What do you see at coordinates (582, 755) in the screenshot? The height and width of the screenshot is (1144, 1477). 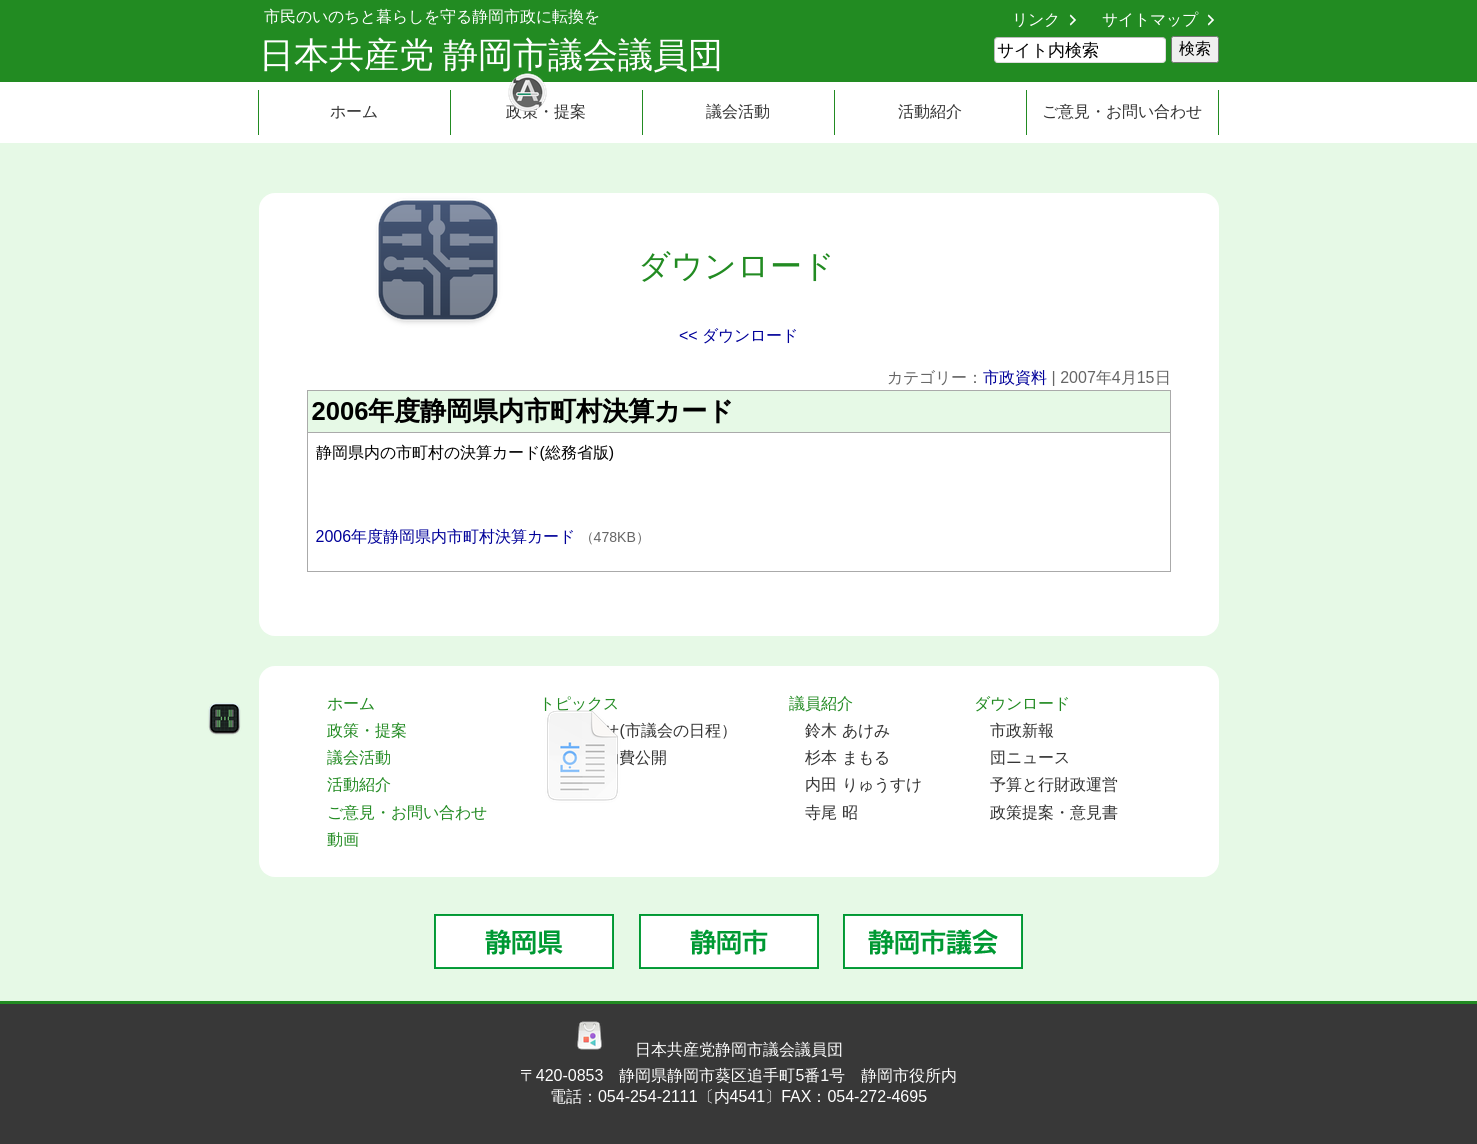 I see `open a Hangul Word Processor (.hwp) document` at bounding box center [582, 755].